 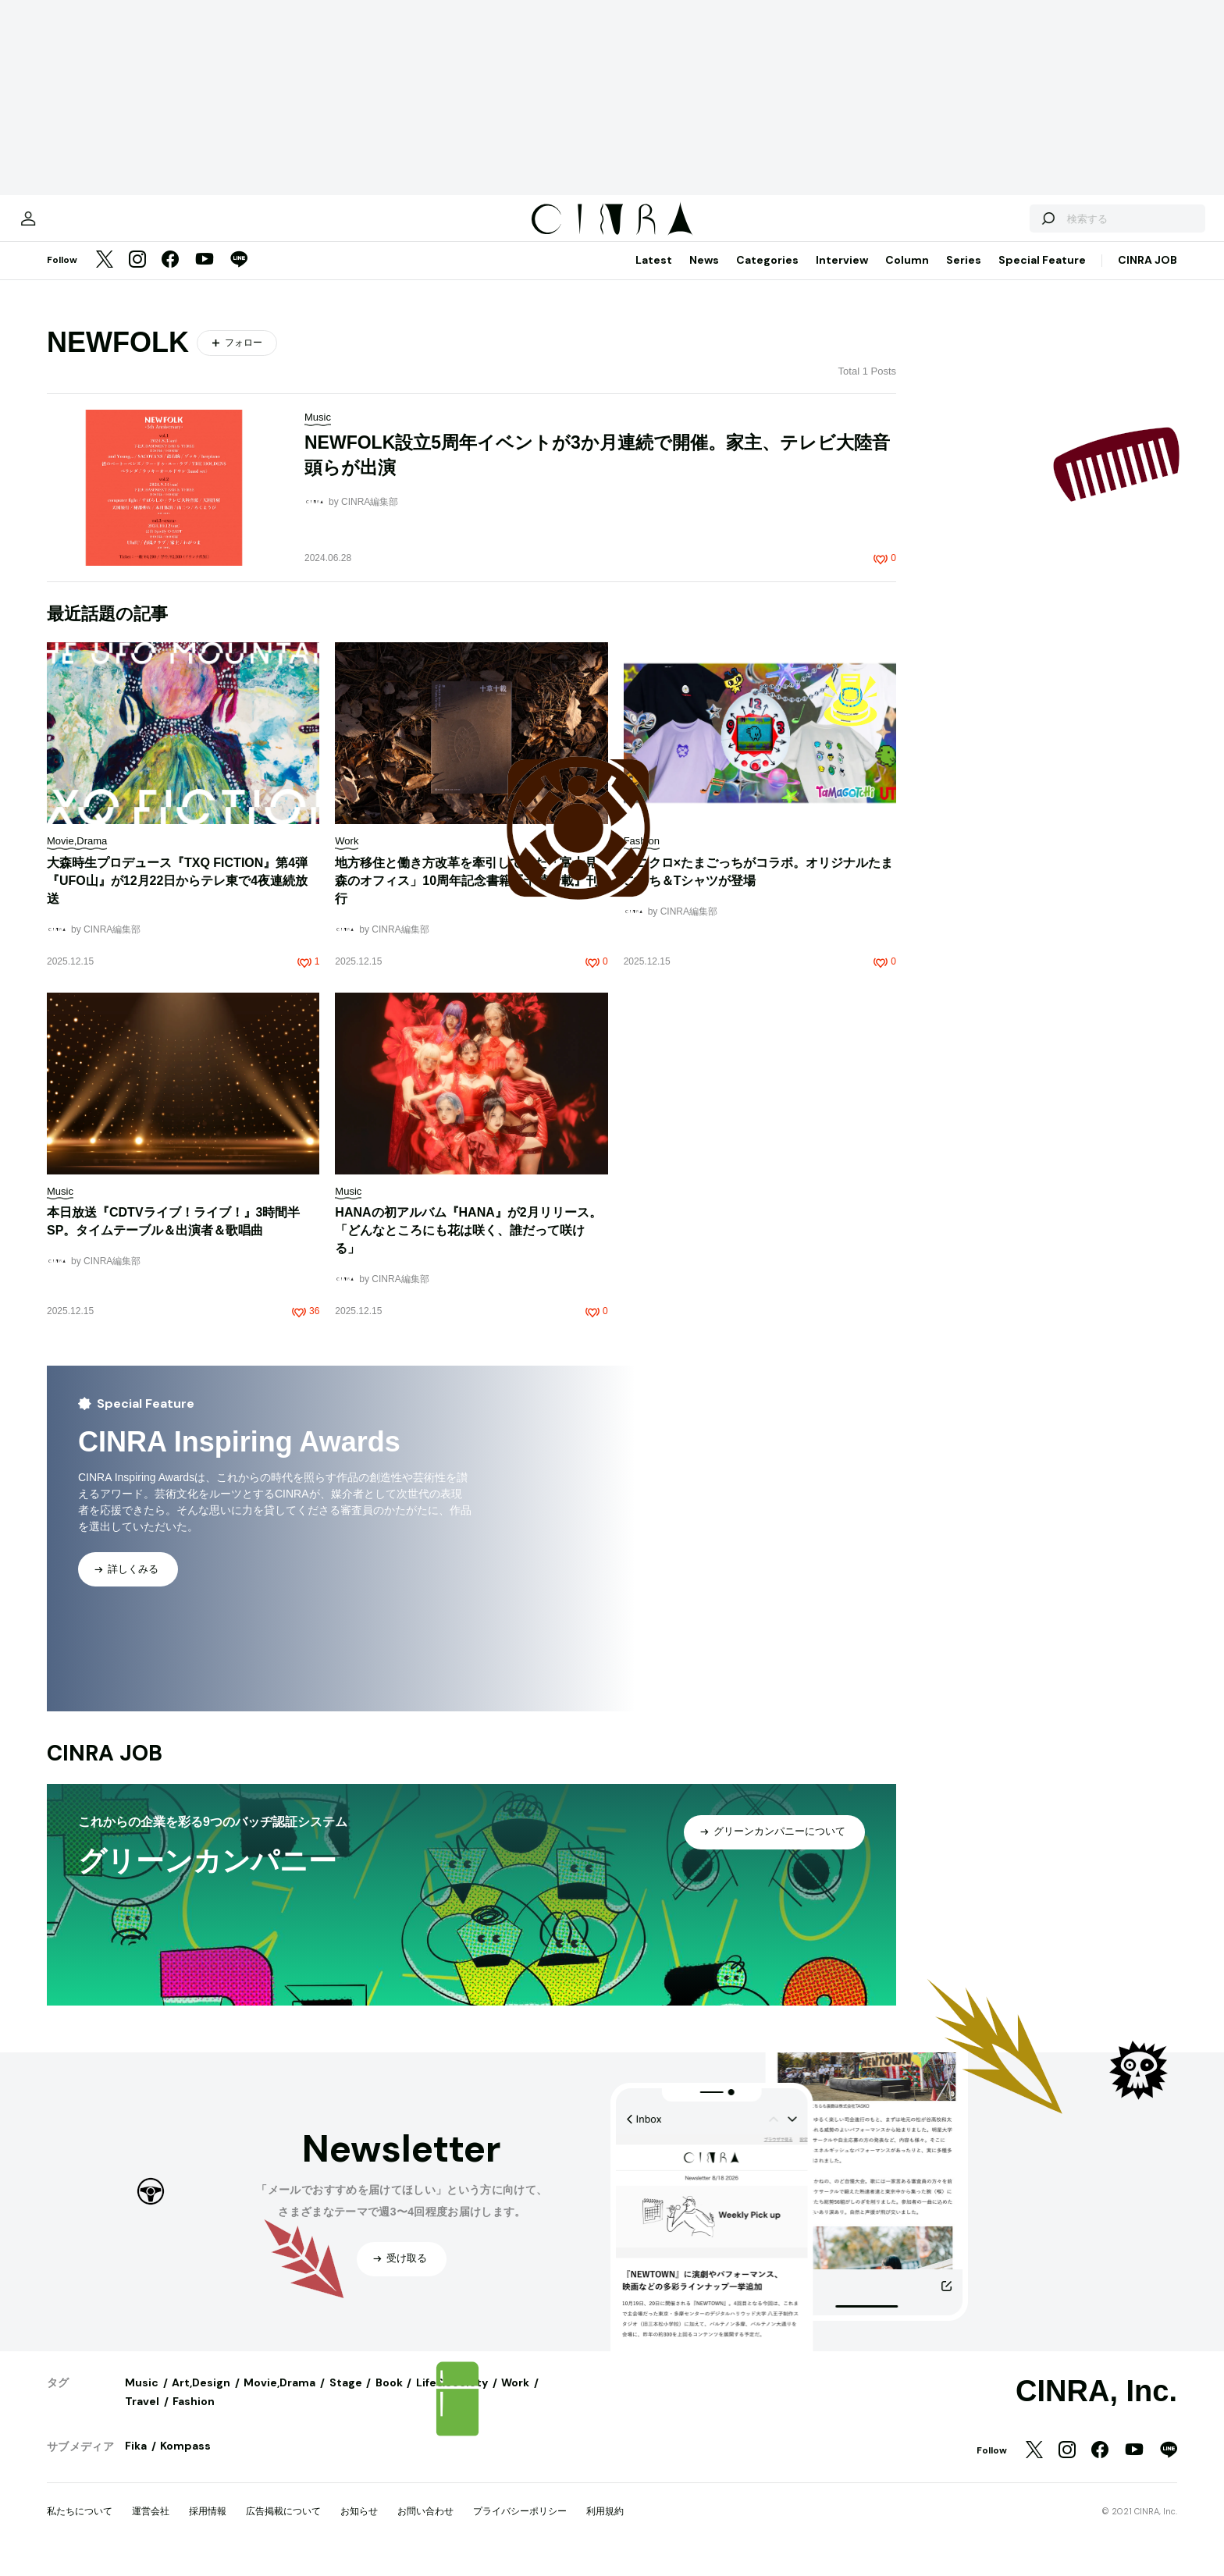 What do you see at coordinates (457, 2397) in the screenshot?
I see `access kitchen or food storage settings` at bounding box center [457, 2397].